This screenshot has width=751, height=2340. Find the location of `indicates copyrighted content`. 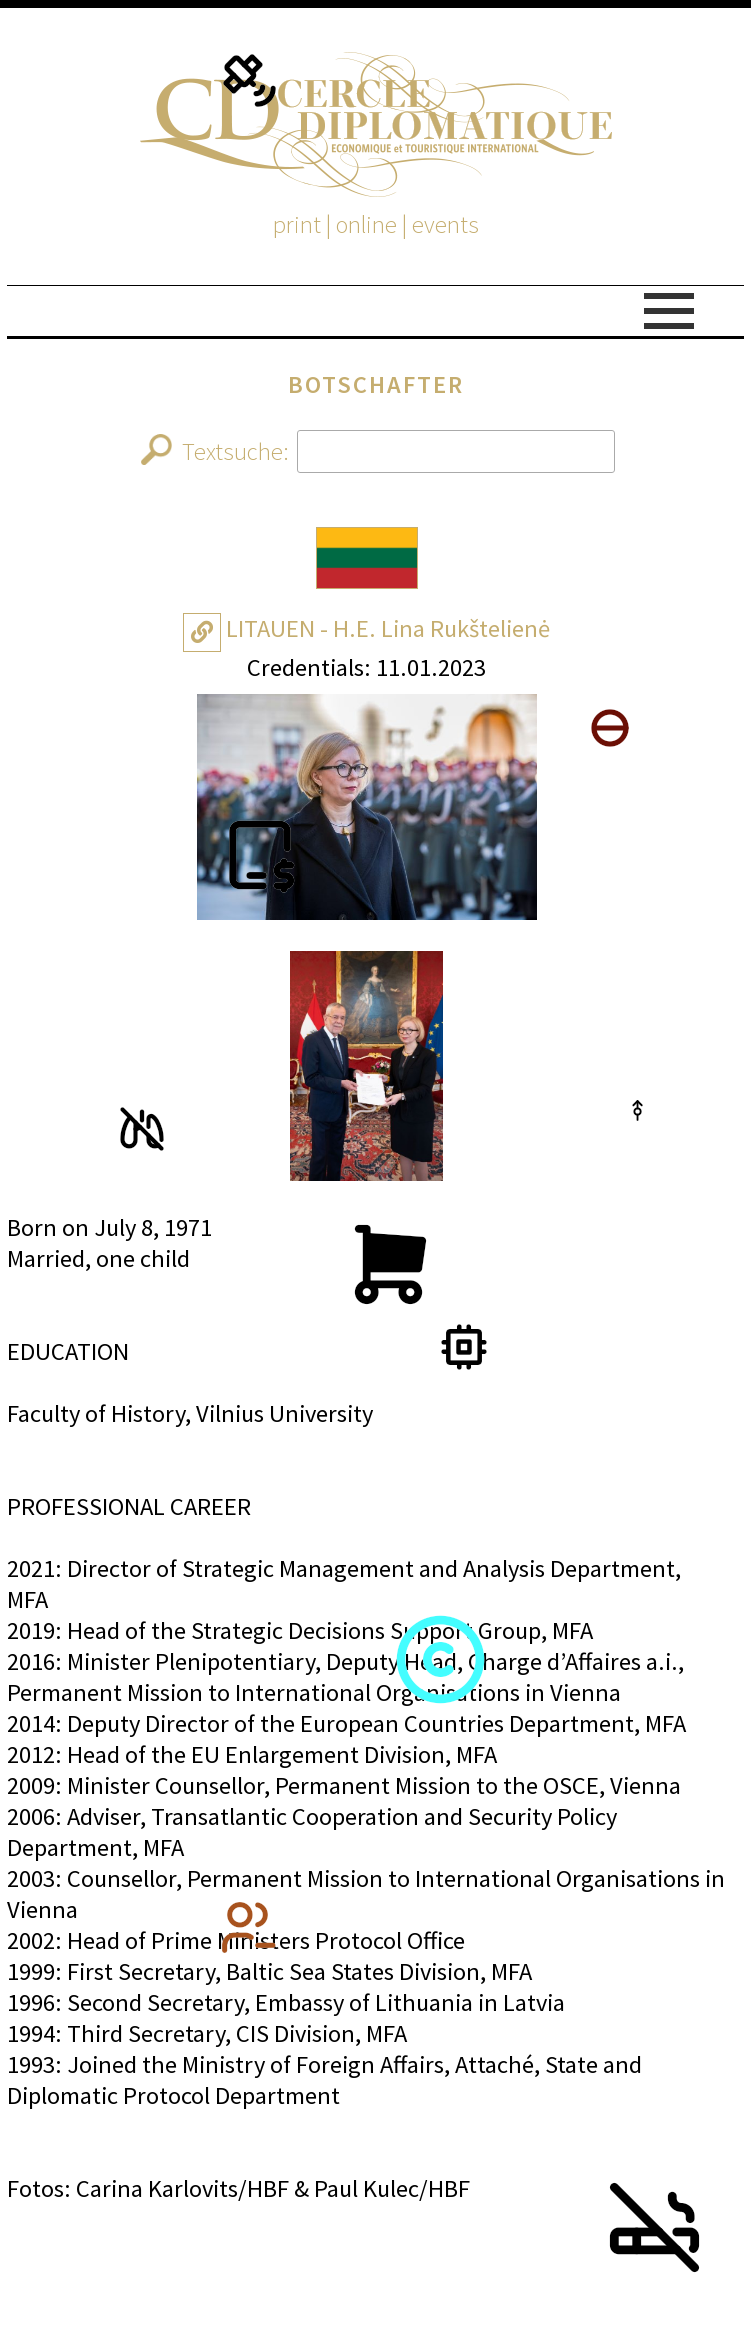

indicates copyrighted content is located at coordinates (440, 1659).